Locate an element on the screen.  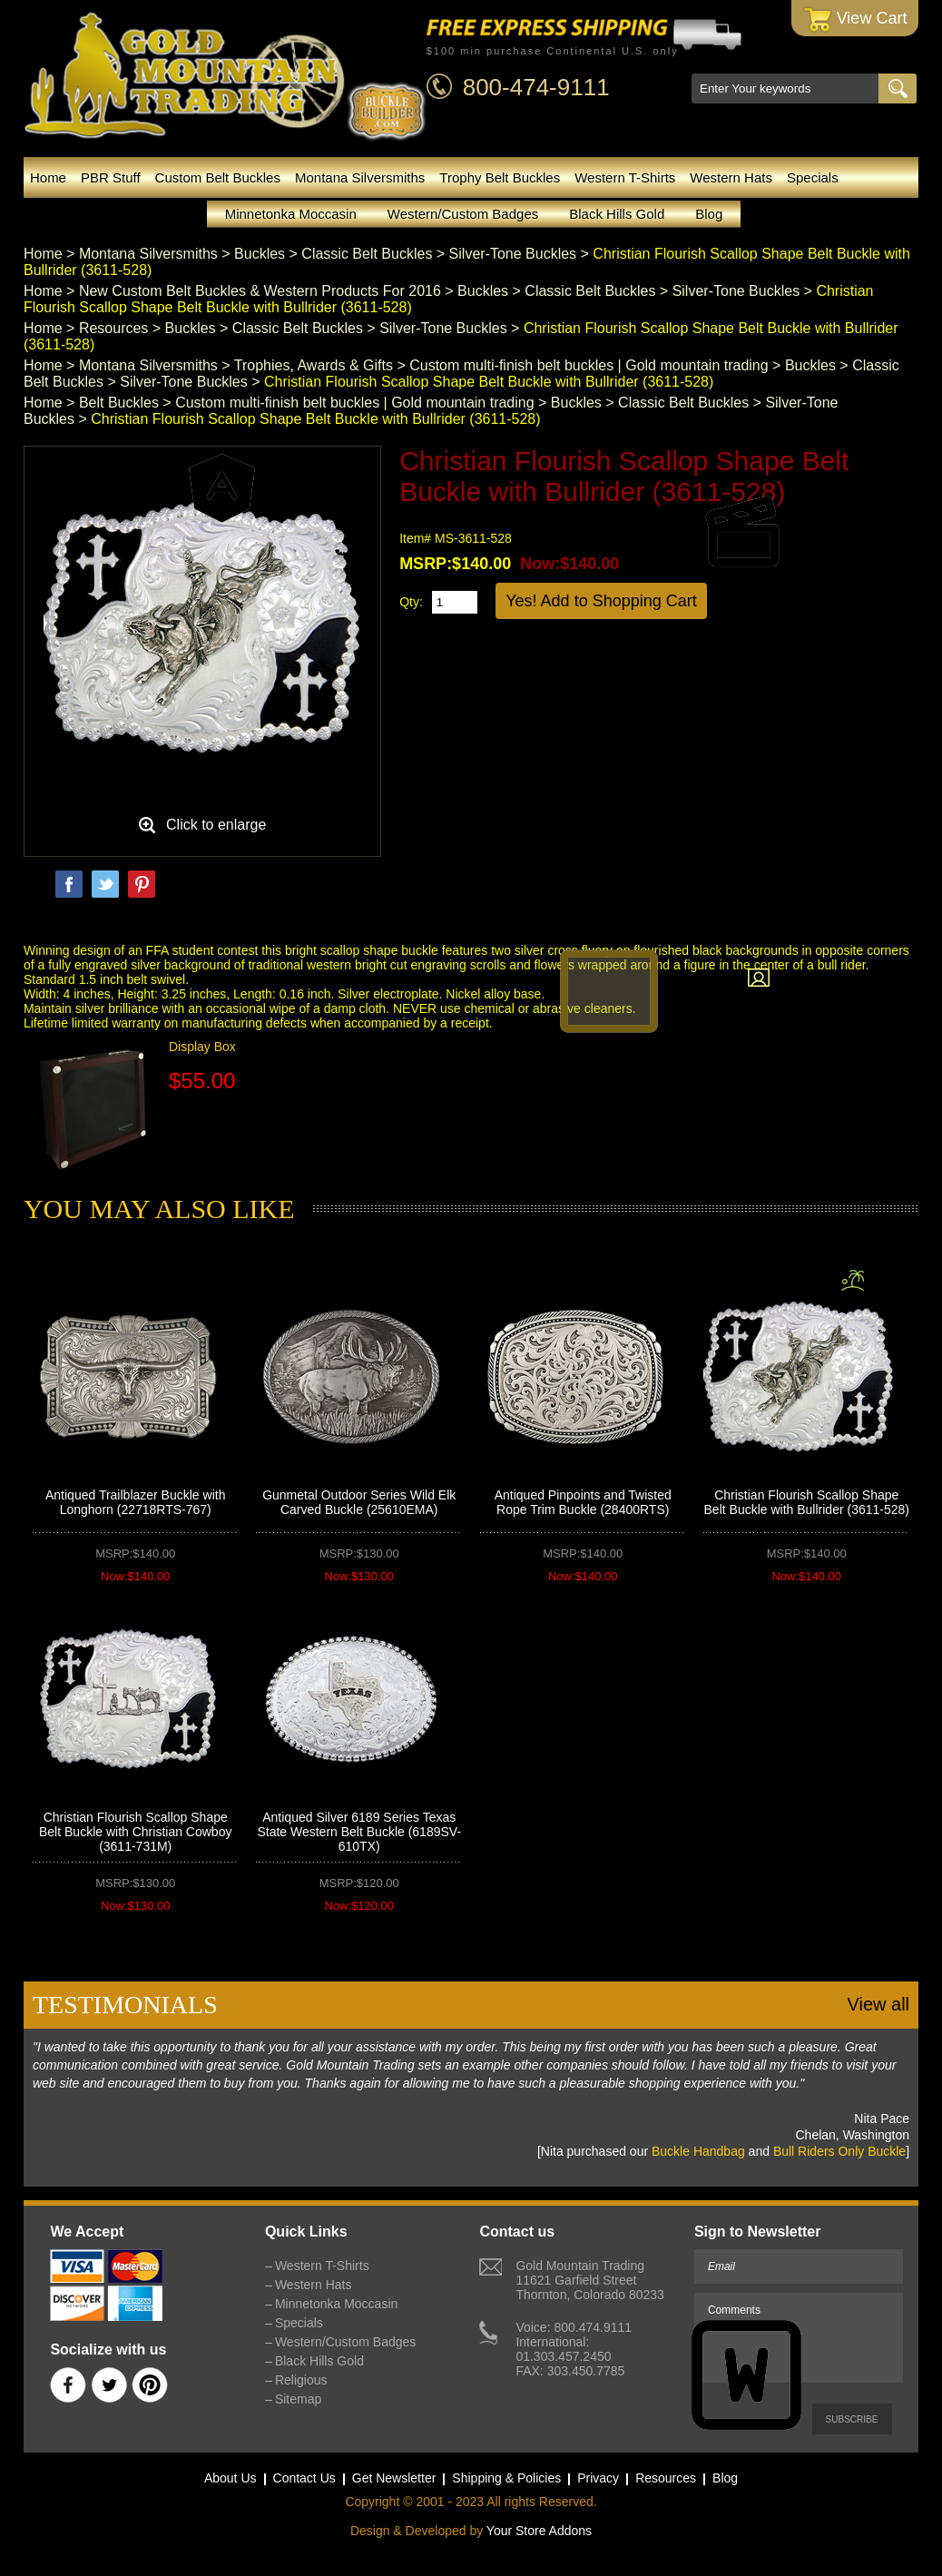
view user profile is located at coordinates (759, 978).